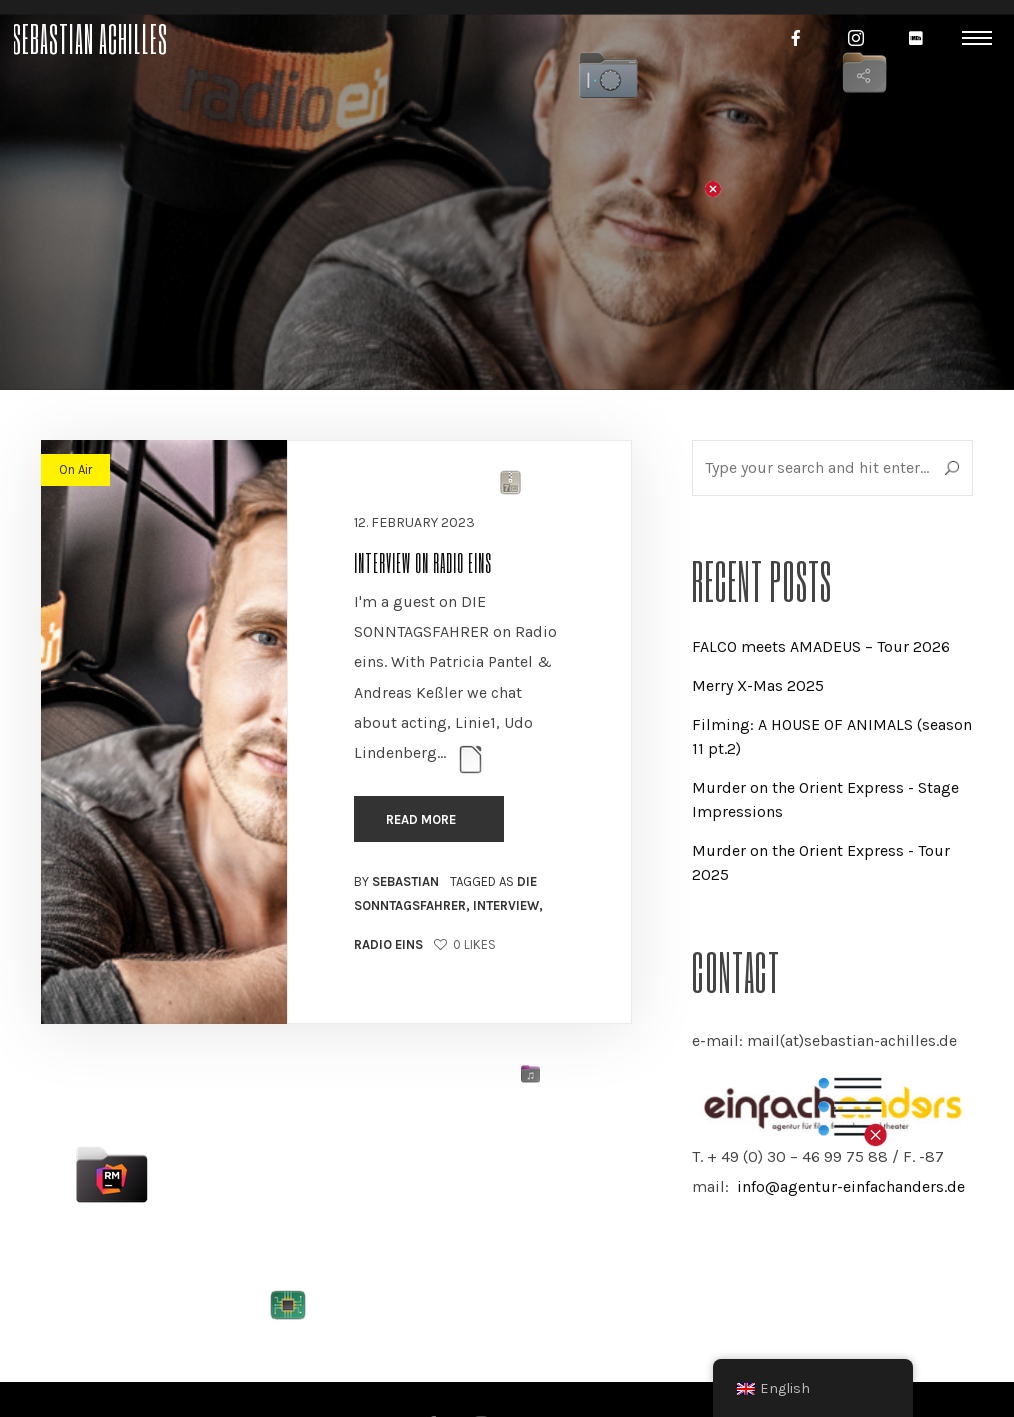 Image resolution: width=1014 pixels, height=1417 pixels. I want to click on open your public shared folder, so click(864, 72).